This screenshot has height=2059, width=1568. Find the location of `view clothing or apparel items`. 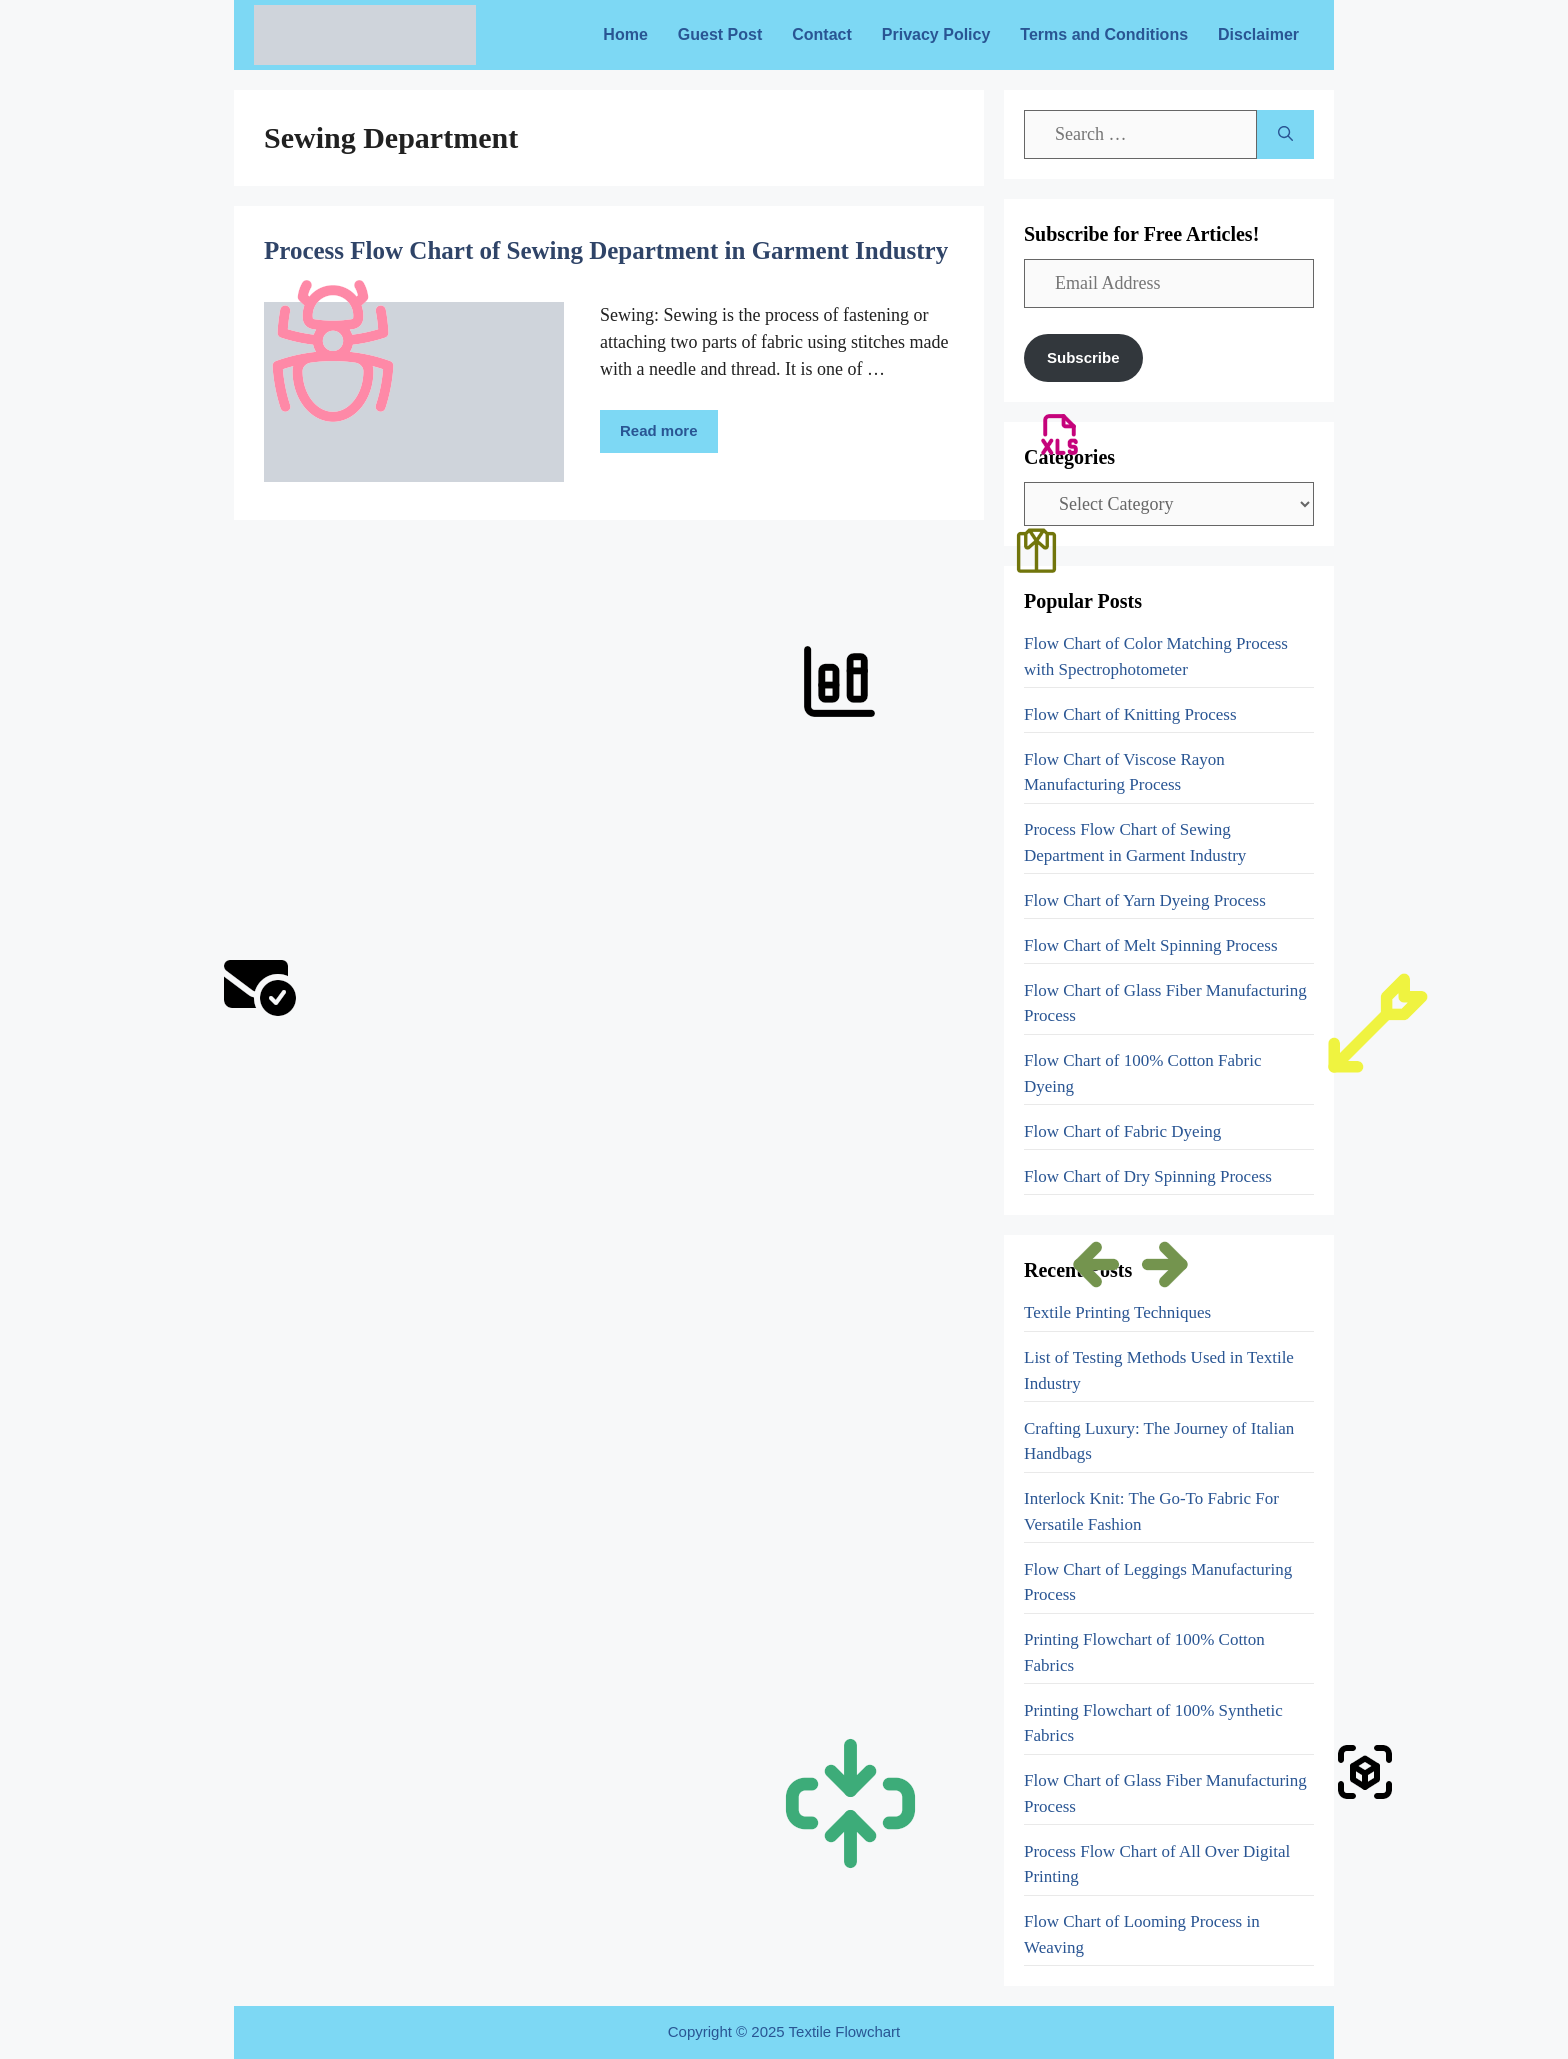

view clothing or apparel items is located at coordinates (1036, 551).